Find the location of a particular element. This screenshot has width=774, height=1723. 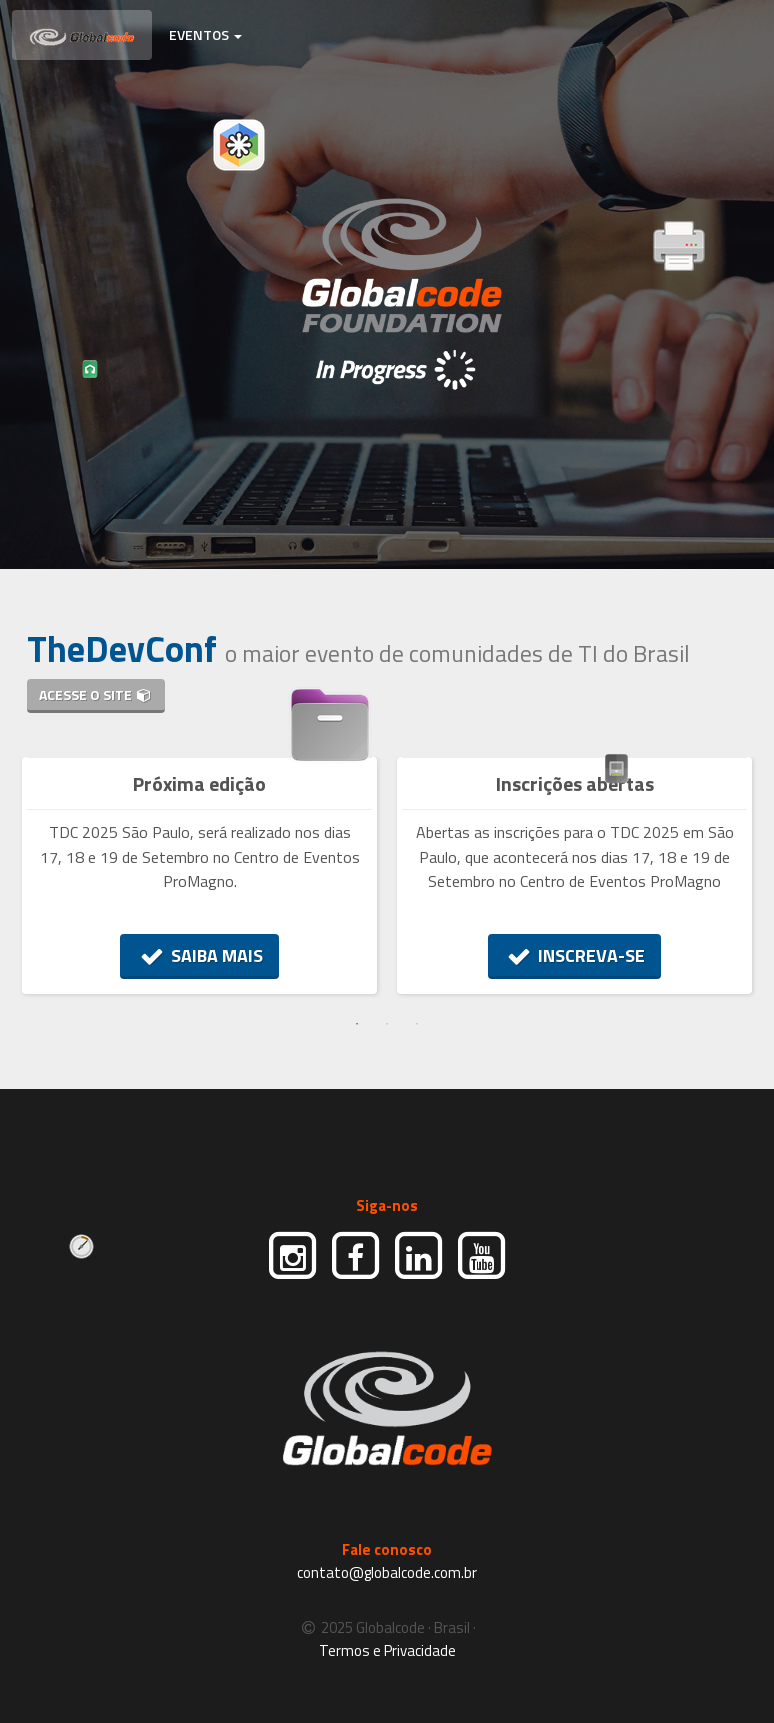

an LMMS music project file is located at coordinates (90, 369).